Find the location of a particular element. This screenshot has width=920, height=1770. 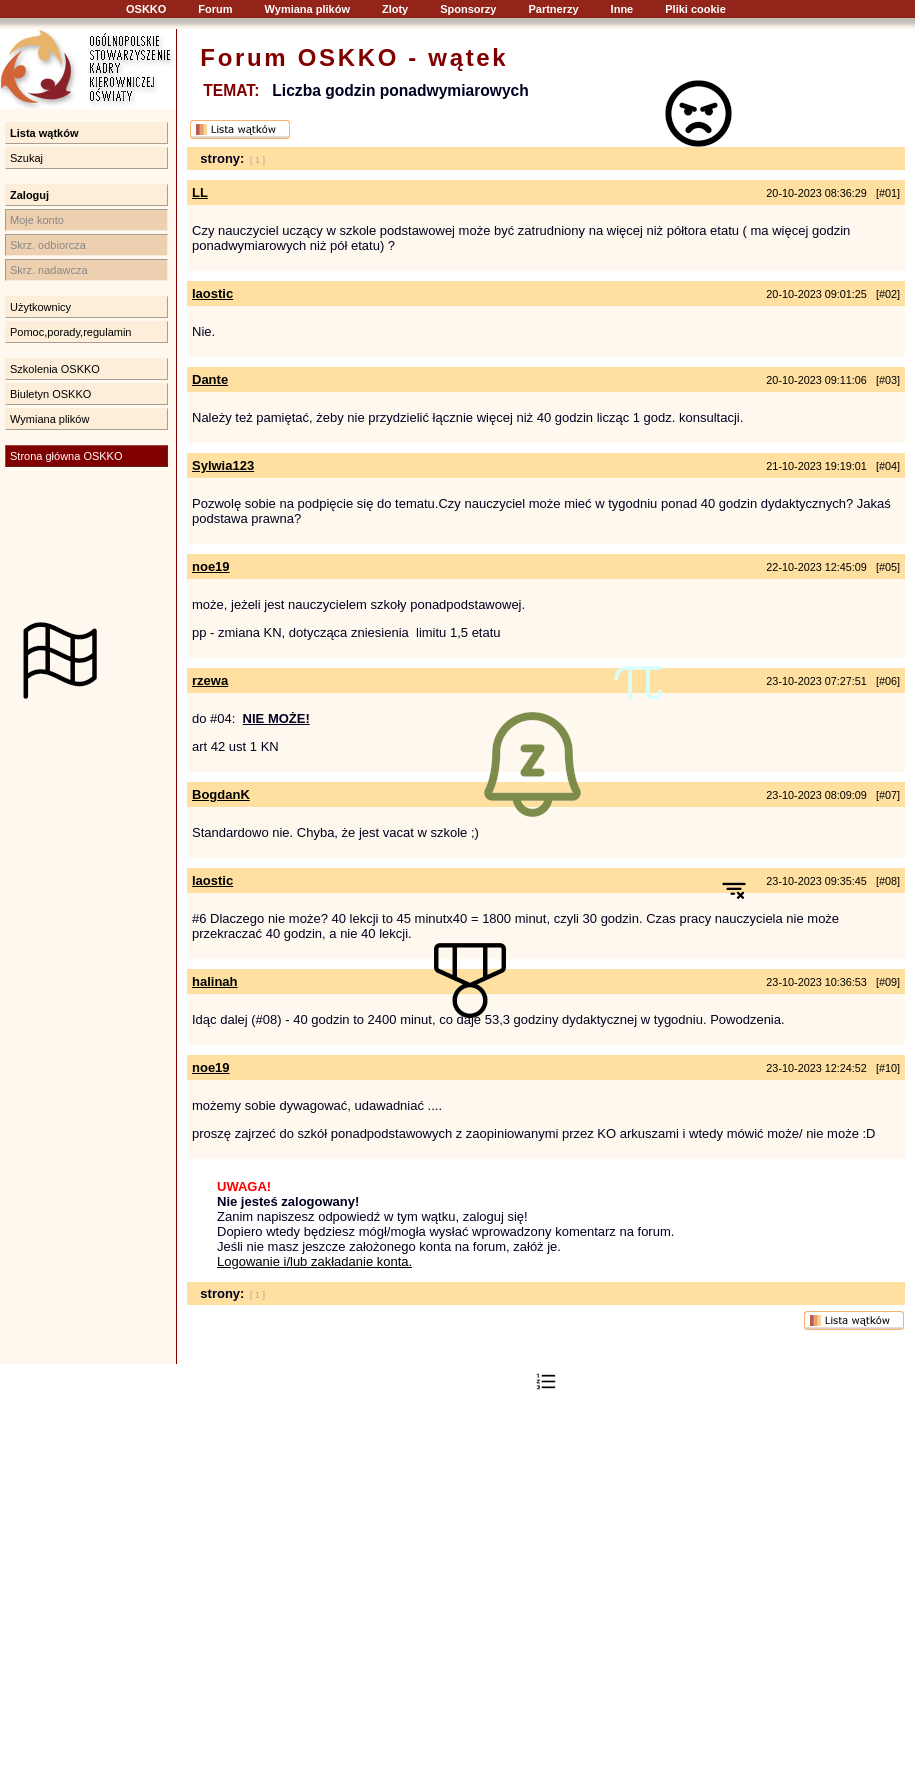

mute notifications or enable sleep mode is located at coordinates (532, 764).